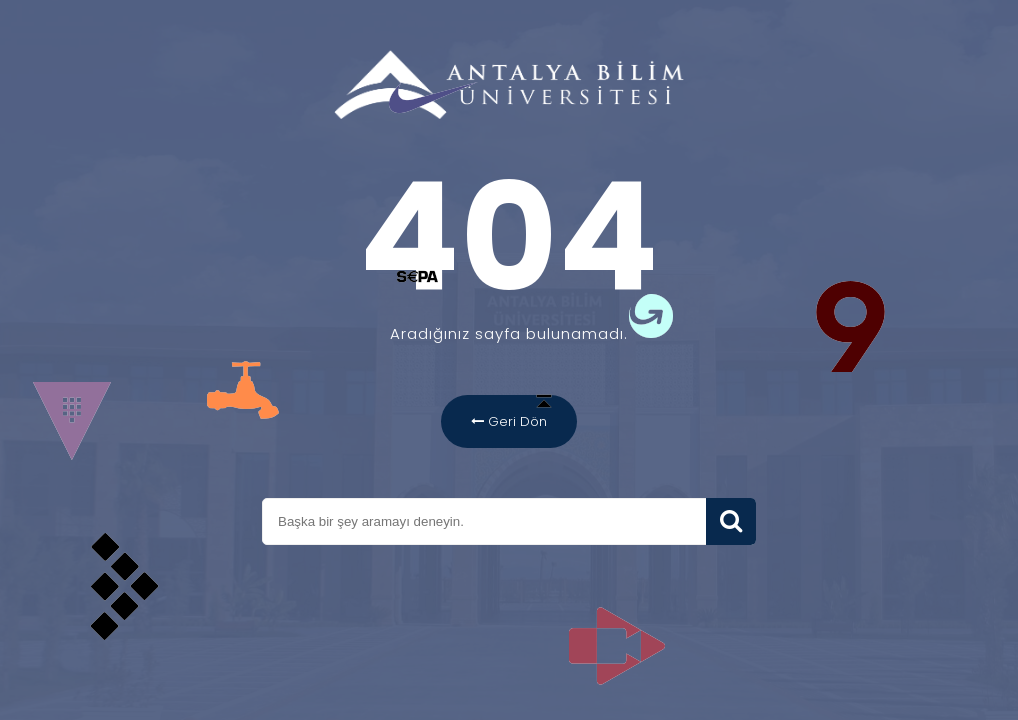 The height and width of the screenshot is (720, 1018). What do you see at coordinates (544, 401) in the screenshot?
I see `skip to the beginning or top of content` at bounding box center [544, 401].